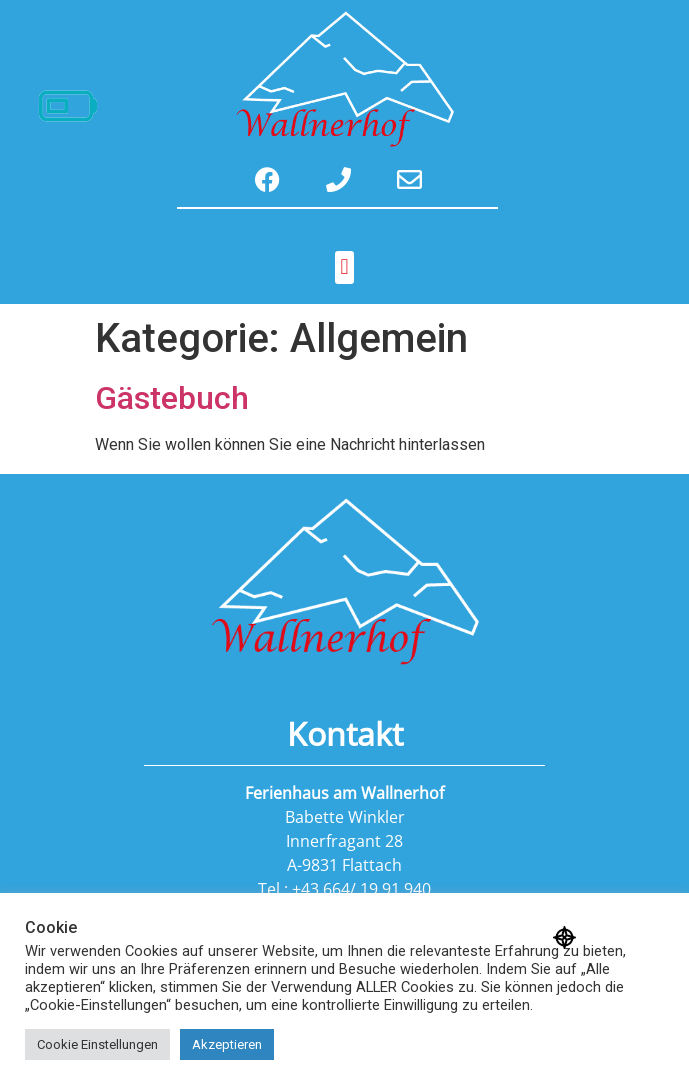 The height and width of the screenshot is (1090, 689). Describe the element at coordinates (564, 937) in the screenshot. I see `view compass or navigation orientation` at that location.